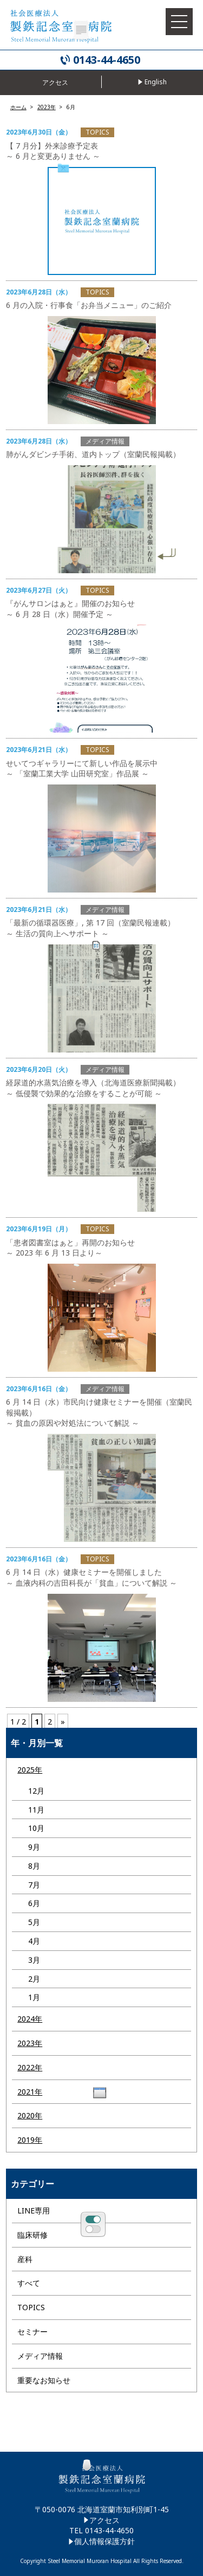  What do you see at coordinates (63, 168) in the screenshot?
I see `open the utilities folder` at bounding box center [63, 168].